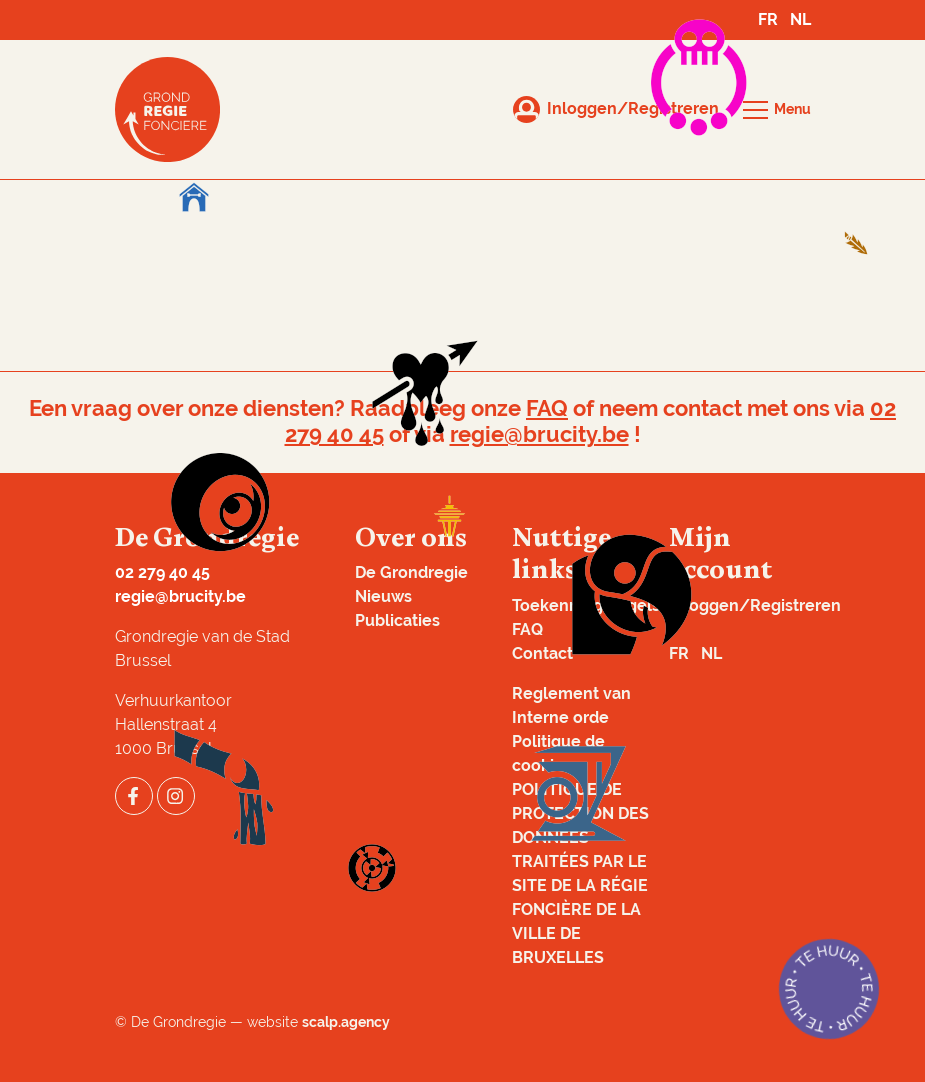 This screenshot has height=1082, width=925. What do you see at coordinates (233, 786) in the screenshot?
I see `zen garden or relaxation feature` at bounding box center [233, 786].